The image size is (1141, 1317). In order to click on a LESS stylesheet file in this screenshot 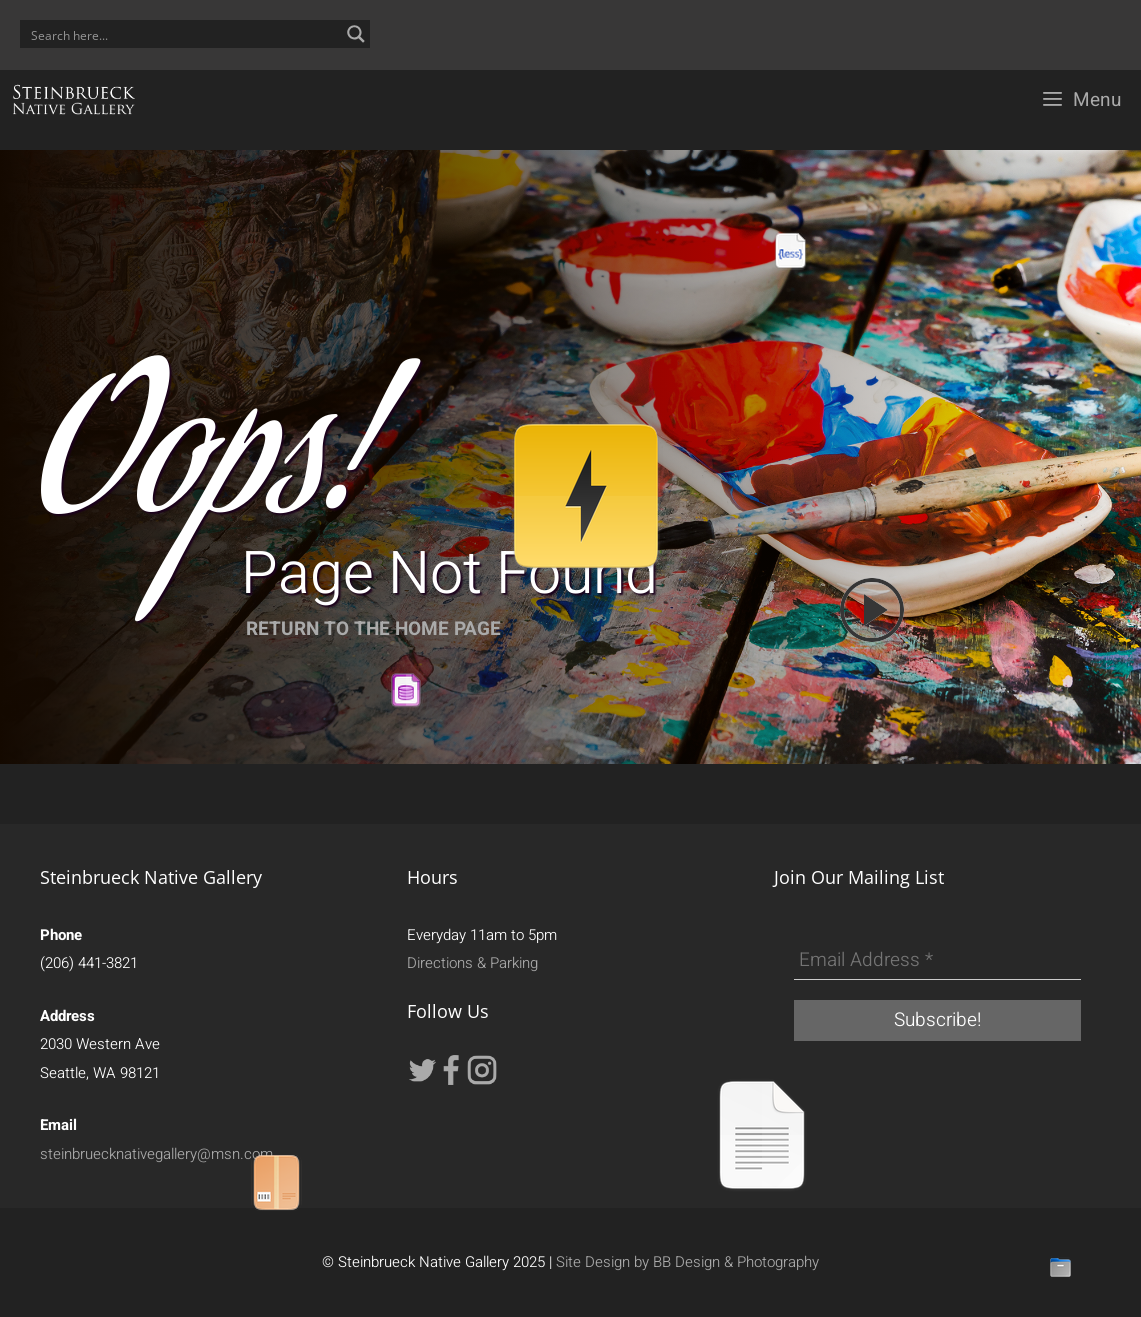, I will do `click(790, 250)`.